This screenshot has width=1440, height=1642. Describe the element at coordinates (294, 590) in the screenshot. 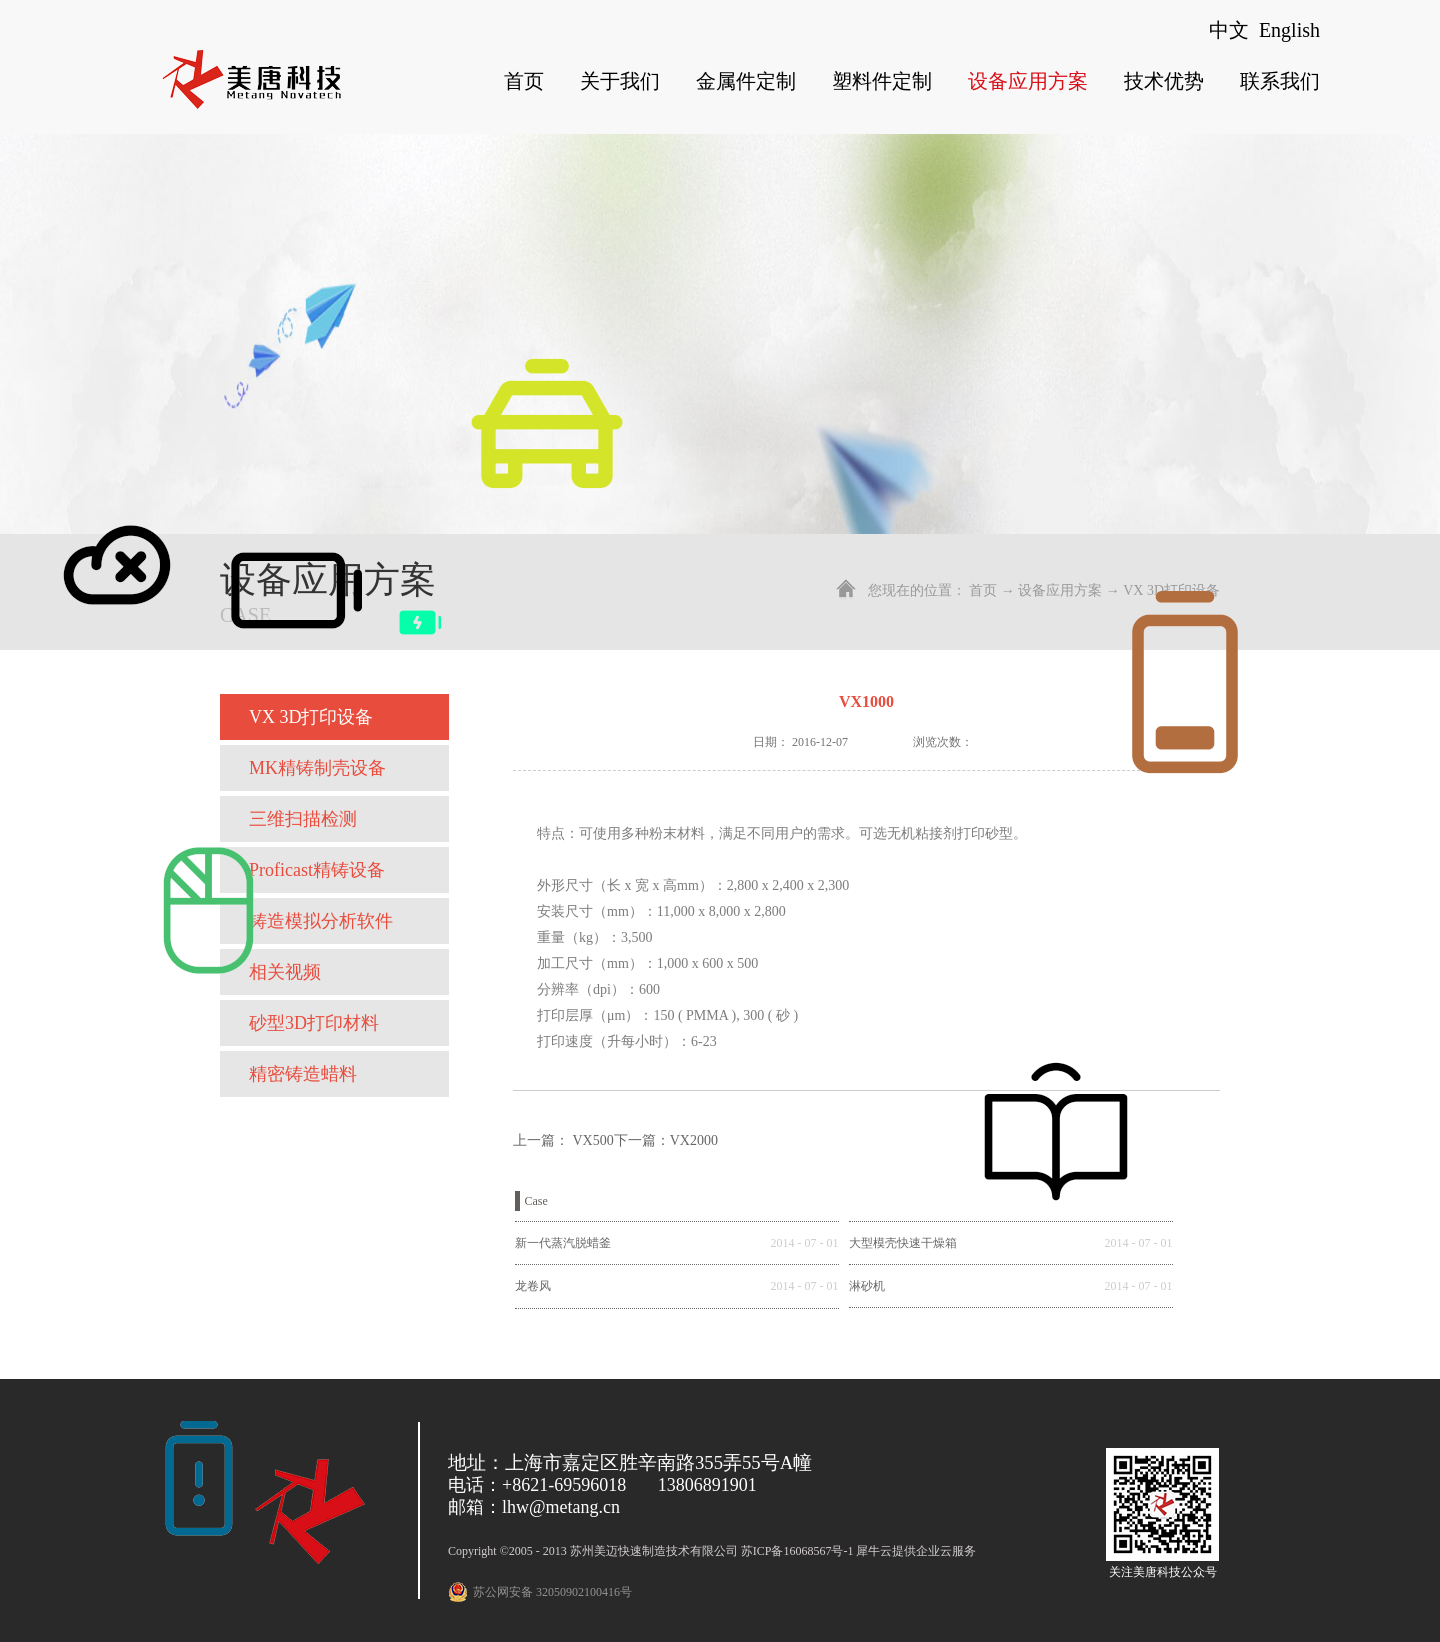

I see `indicates battery is completely drained` at that location.